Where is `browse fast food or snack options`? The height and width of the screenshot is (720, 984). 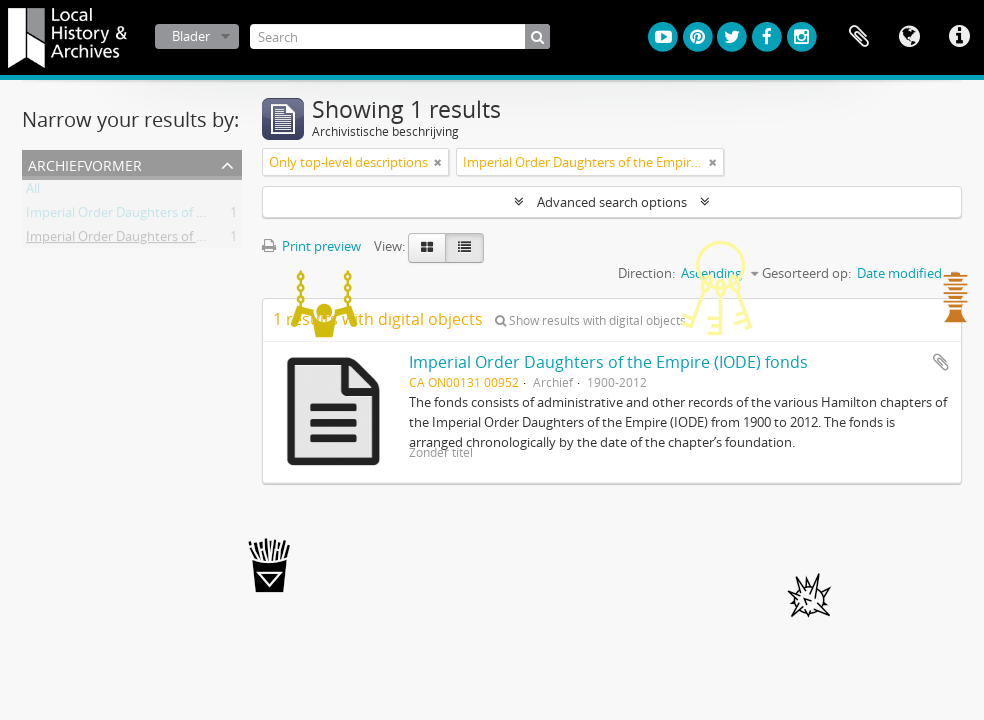 browse fast food or snack options is located at coordinates (269, 565).